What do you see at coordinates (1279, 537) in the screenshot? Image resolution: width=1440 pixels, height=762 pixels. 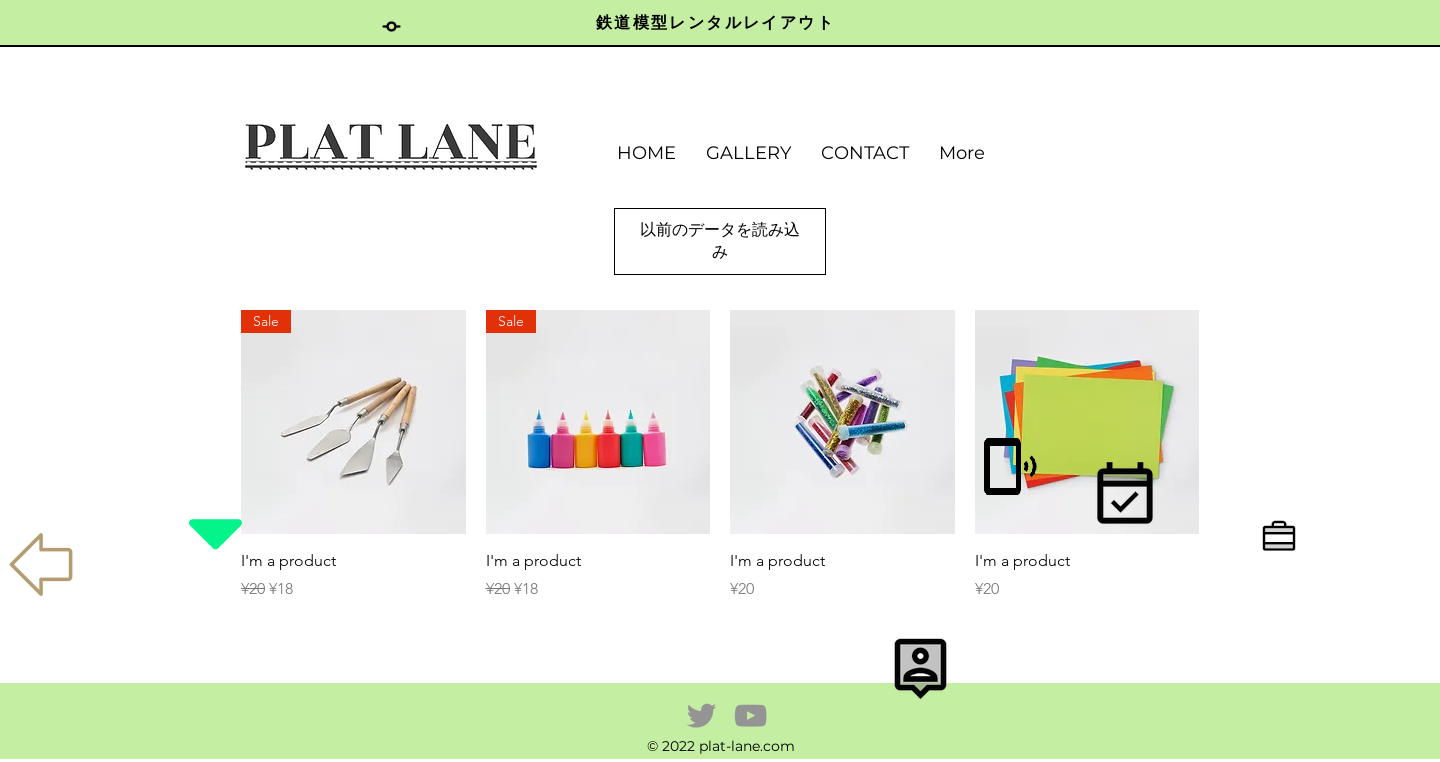 I see `access work documents or business tools` at bounding box center [1279, 537].